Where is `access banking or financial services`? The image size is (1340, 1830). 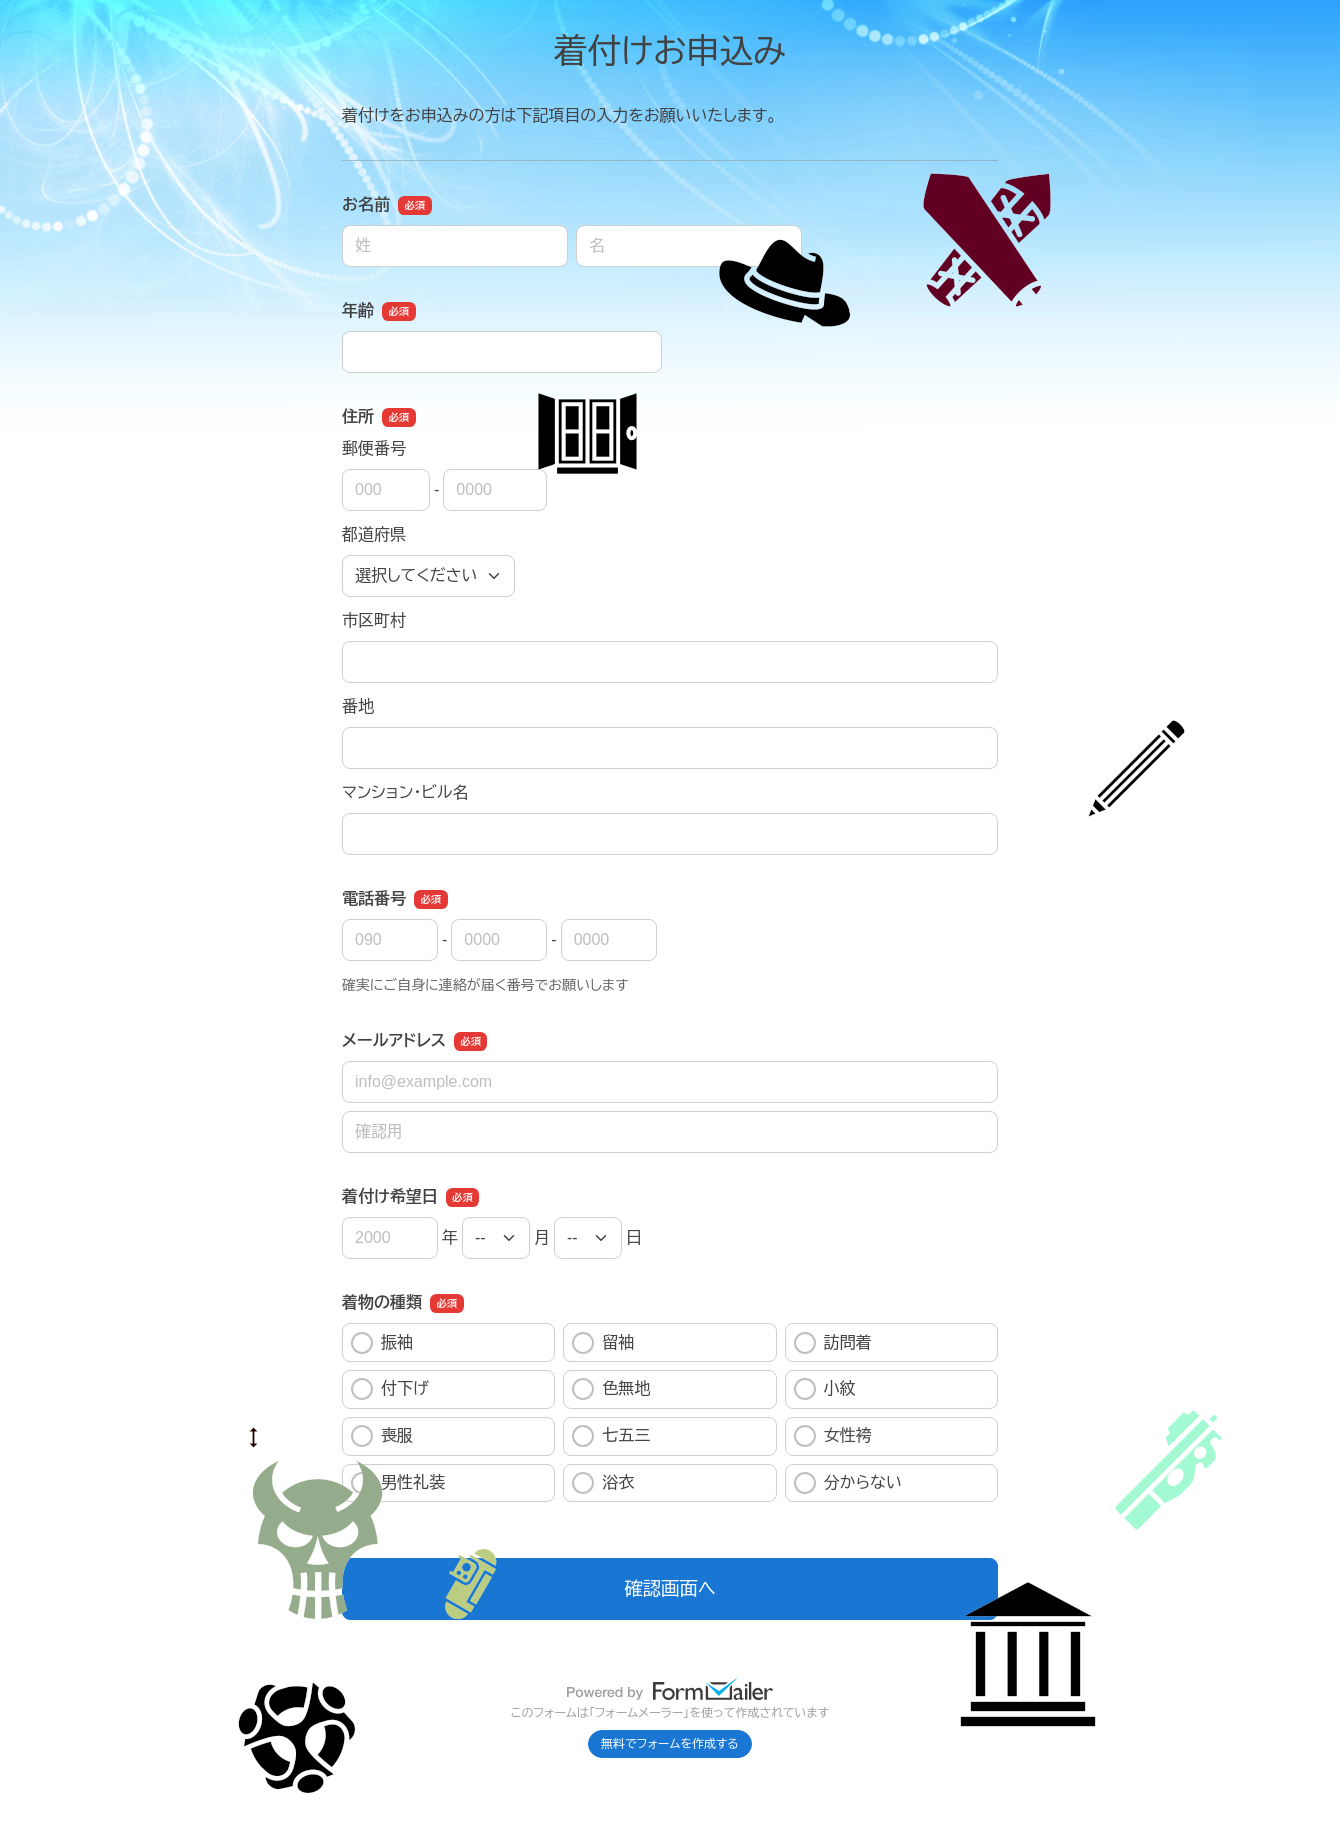 access banking or financial services is located at coordinates (1028, 1654).